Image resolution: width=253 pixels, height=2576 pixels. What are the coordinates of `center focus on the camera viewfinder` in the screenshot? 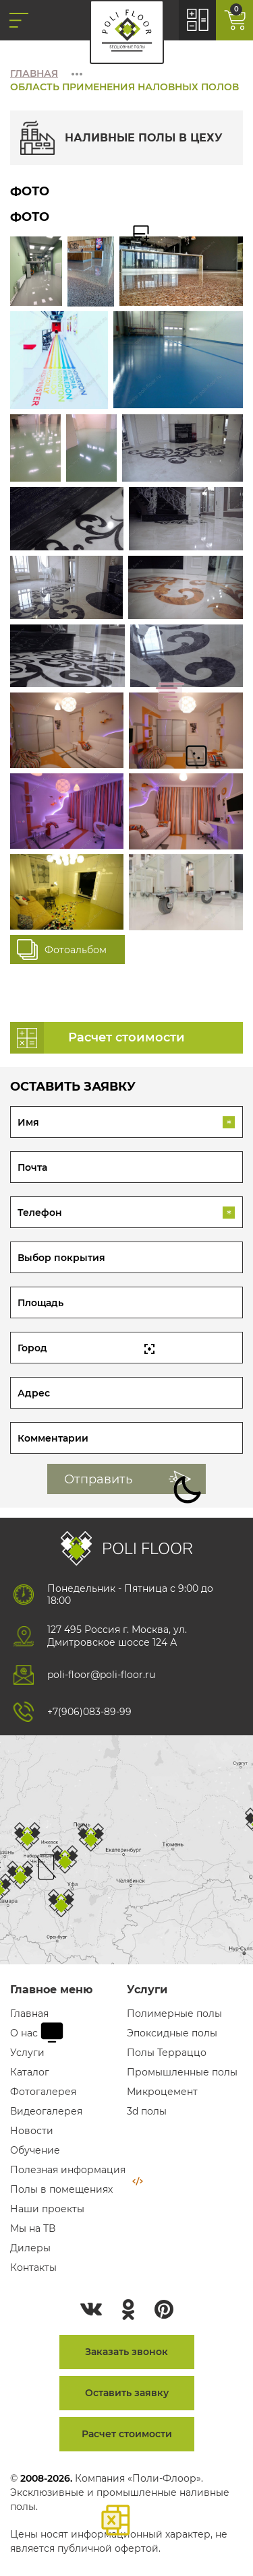 It's located at (149, 1349).